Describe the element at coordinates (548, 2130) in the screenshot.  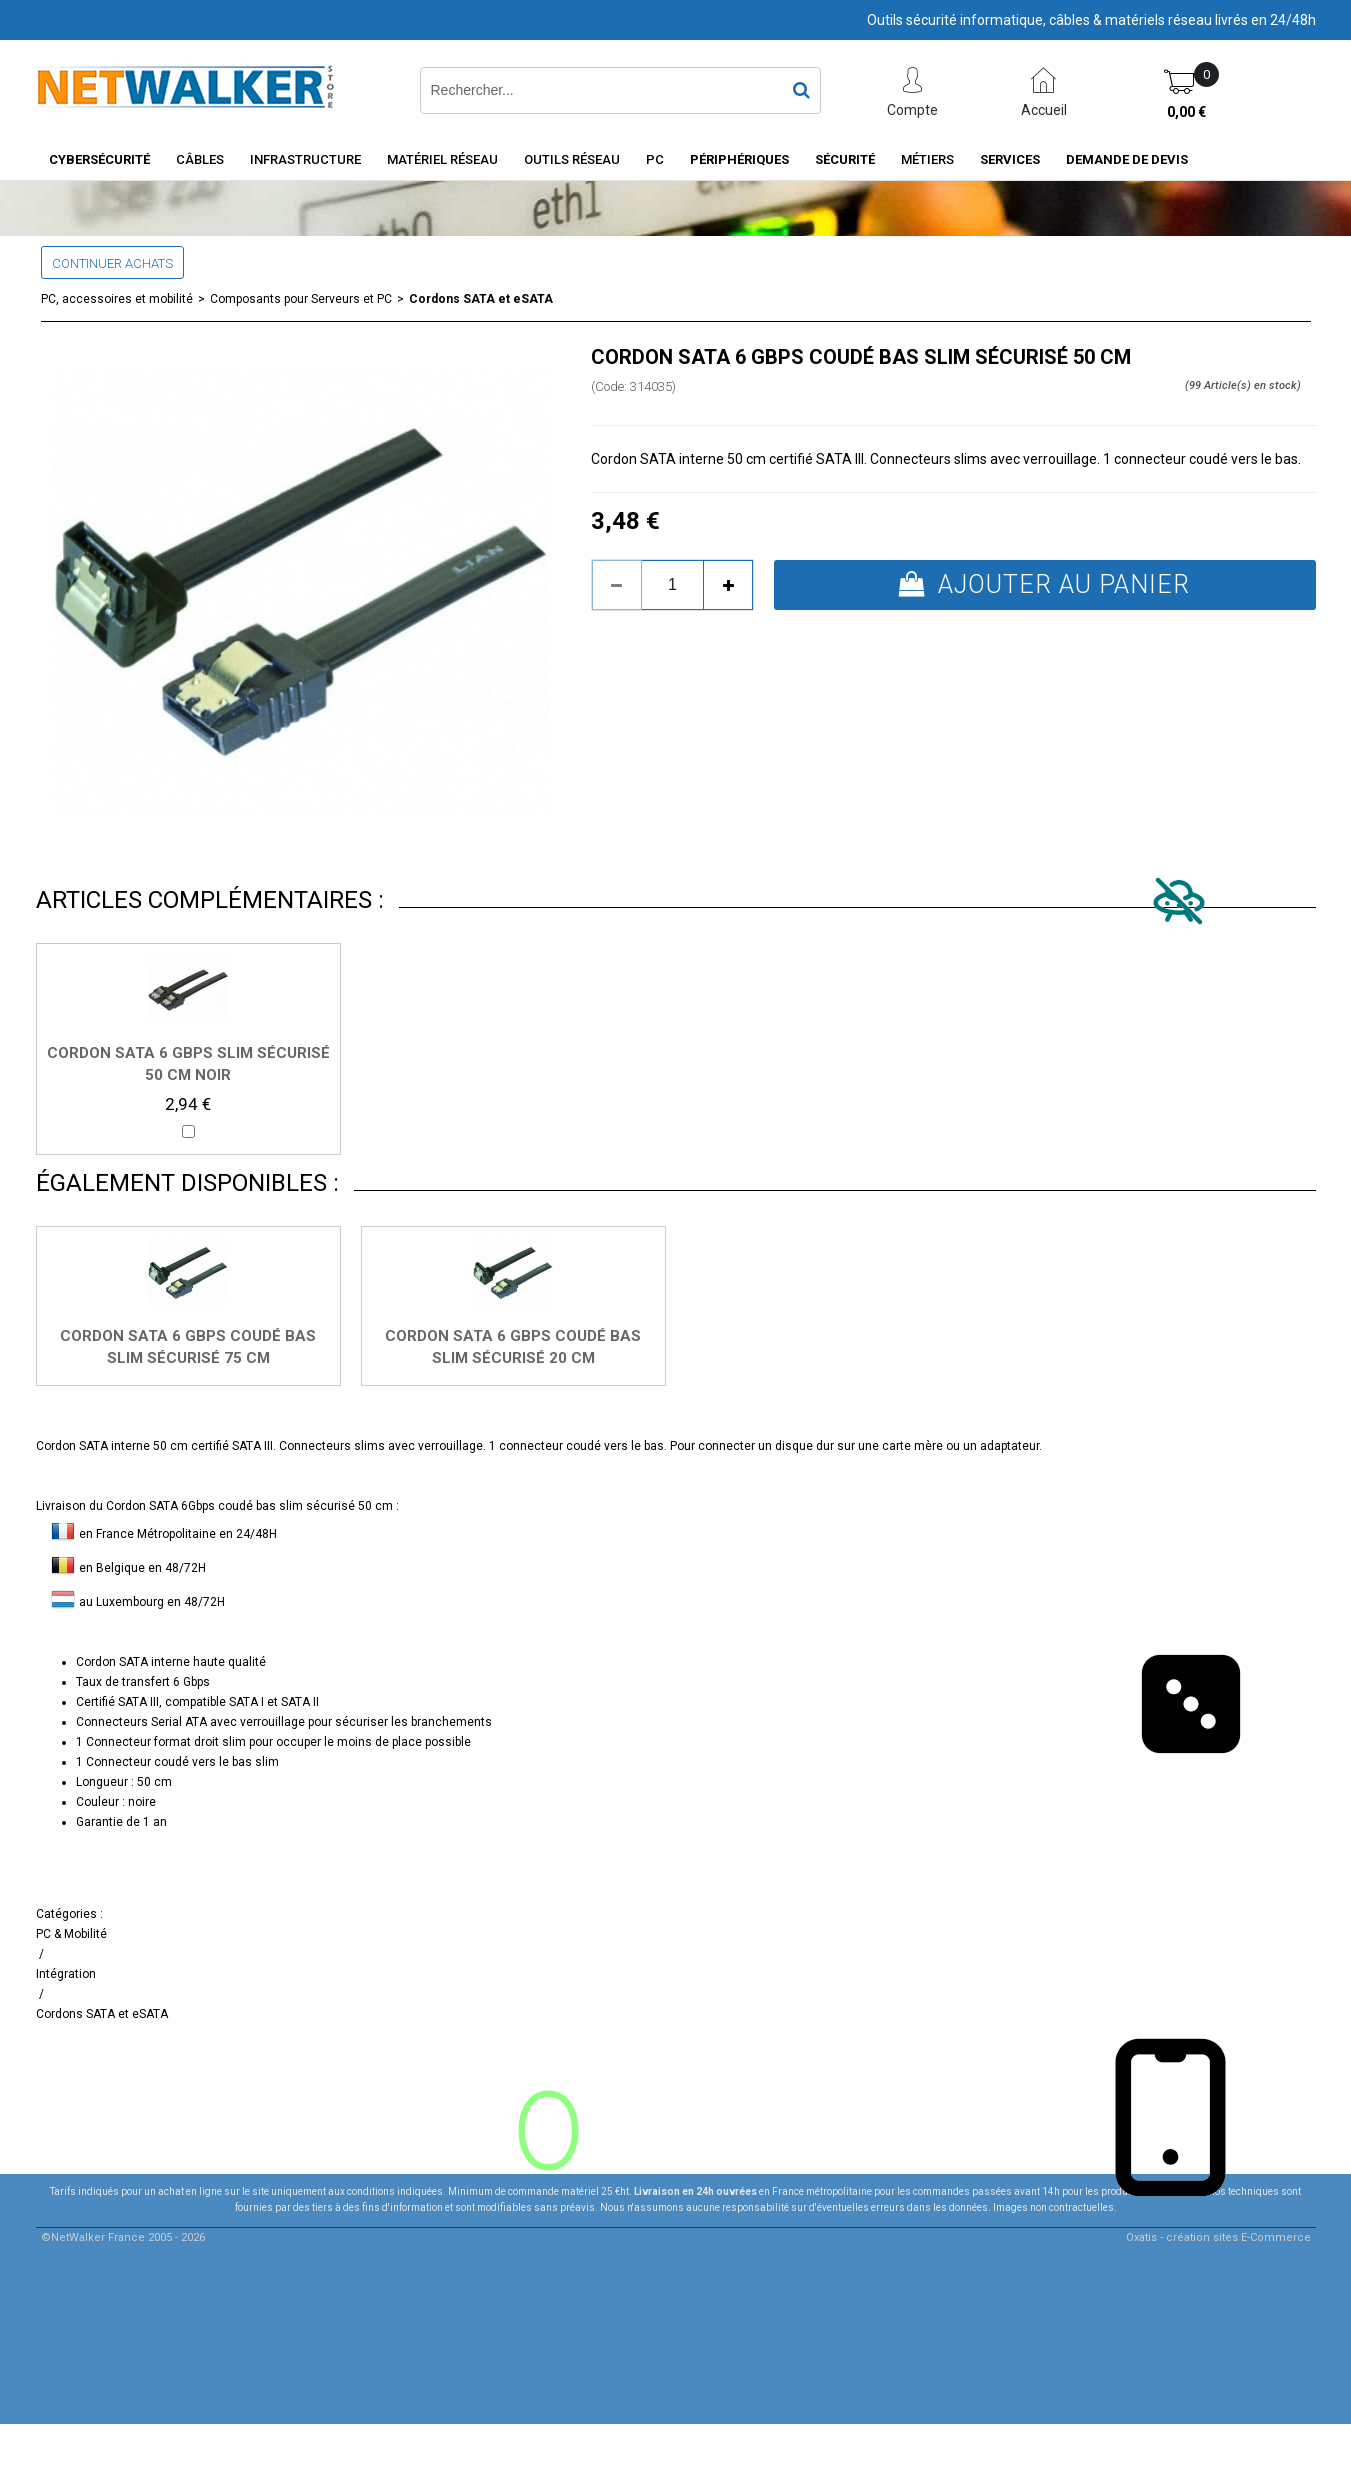
I see `indicates zero or no items` at that location.